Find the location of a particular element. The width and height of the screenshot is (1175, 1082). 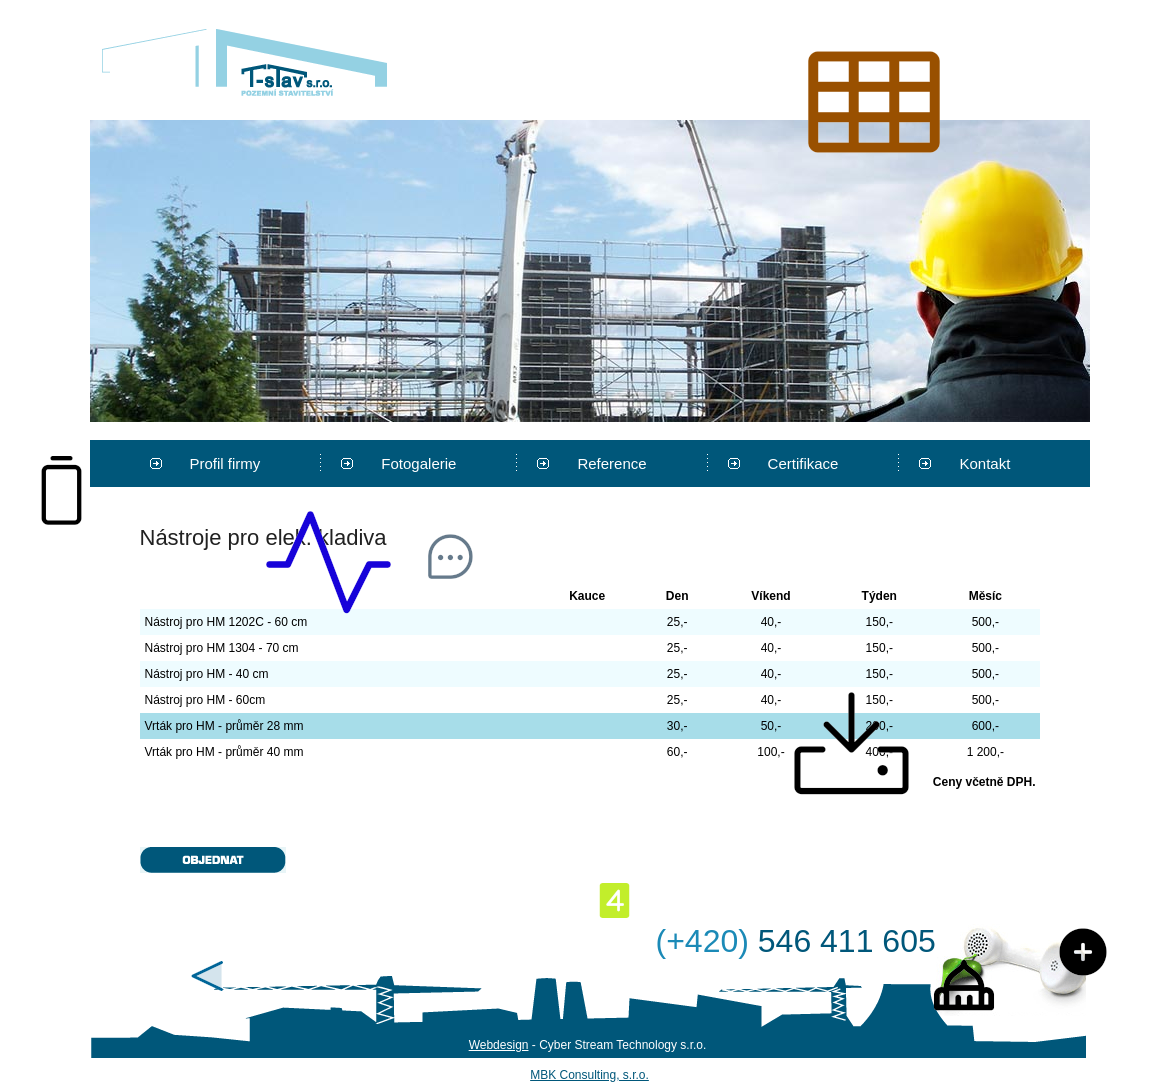

view all apps or menu options is located at coordinates (874, 102).